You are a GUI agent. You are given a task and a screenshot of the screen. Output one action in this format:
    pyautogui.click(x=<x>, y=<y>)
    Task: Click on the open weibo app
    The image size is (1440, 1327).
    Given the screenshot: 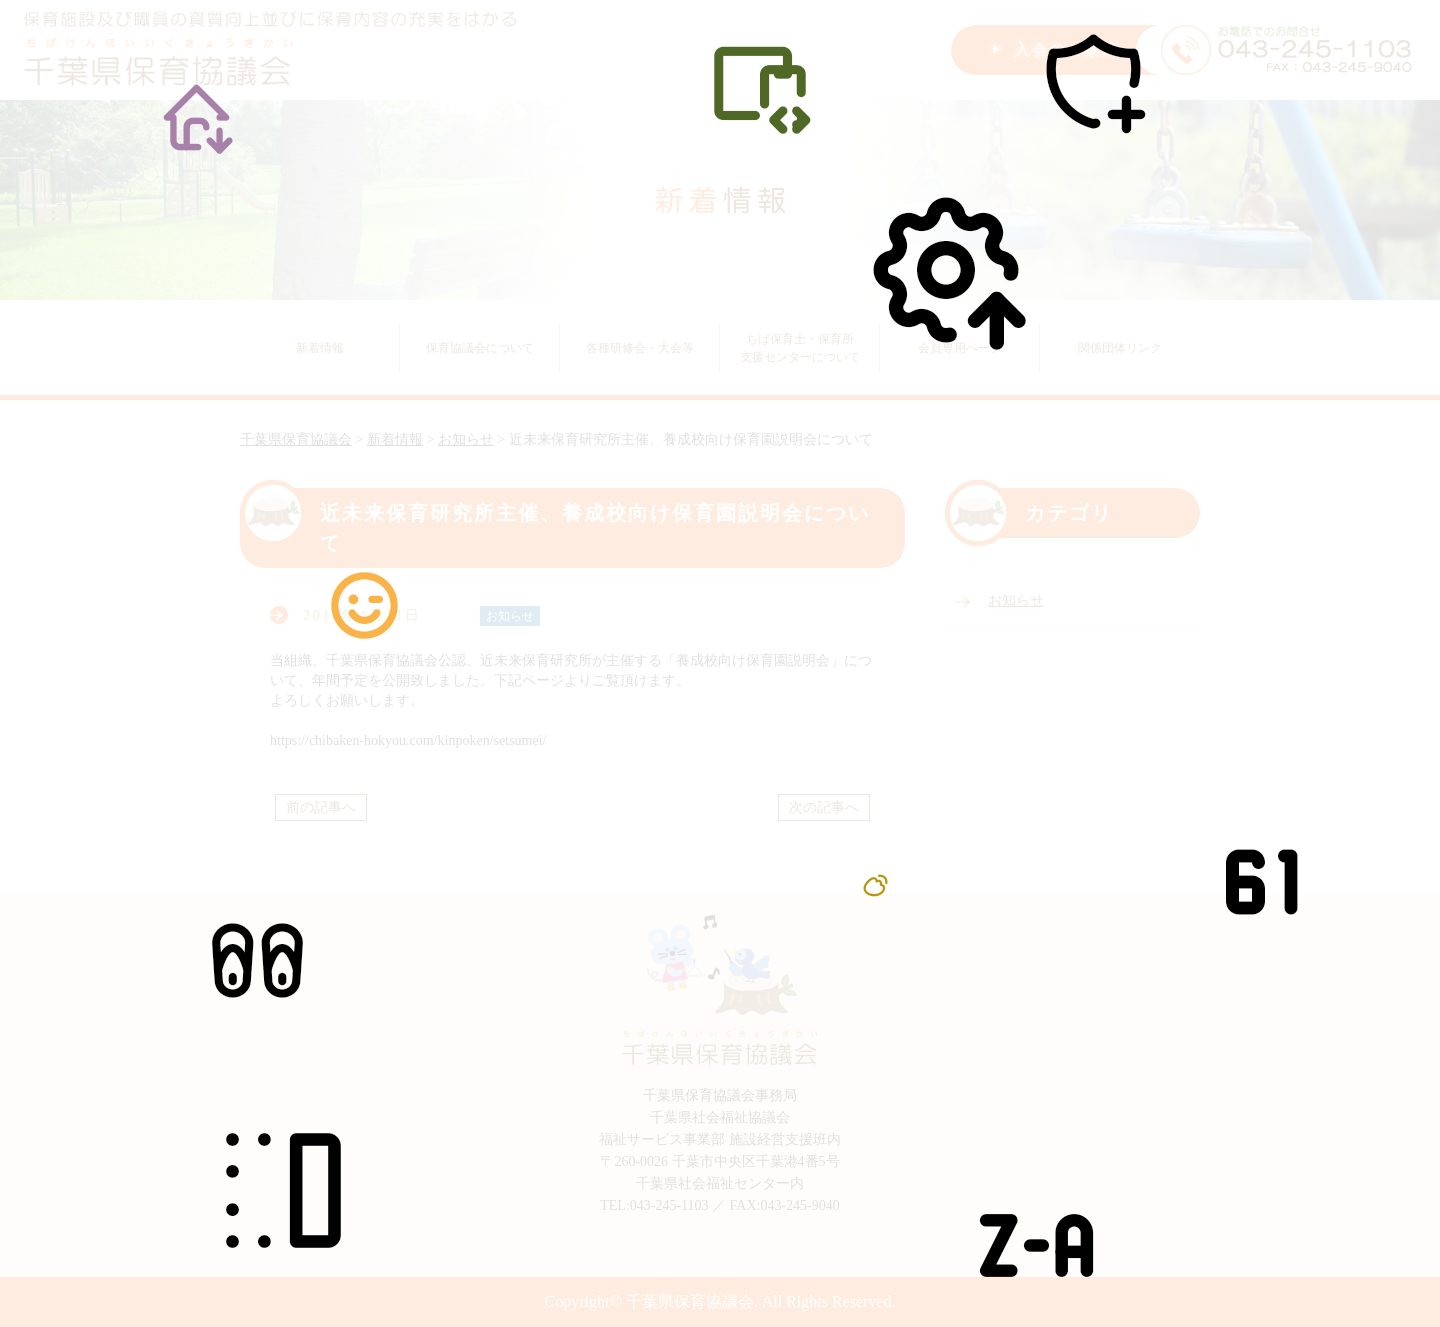 What is the action you would take?
    pyautogui.click(x=875, y=885)
    